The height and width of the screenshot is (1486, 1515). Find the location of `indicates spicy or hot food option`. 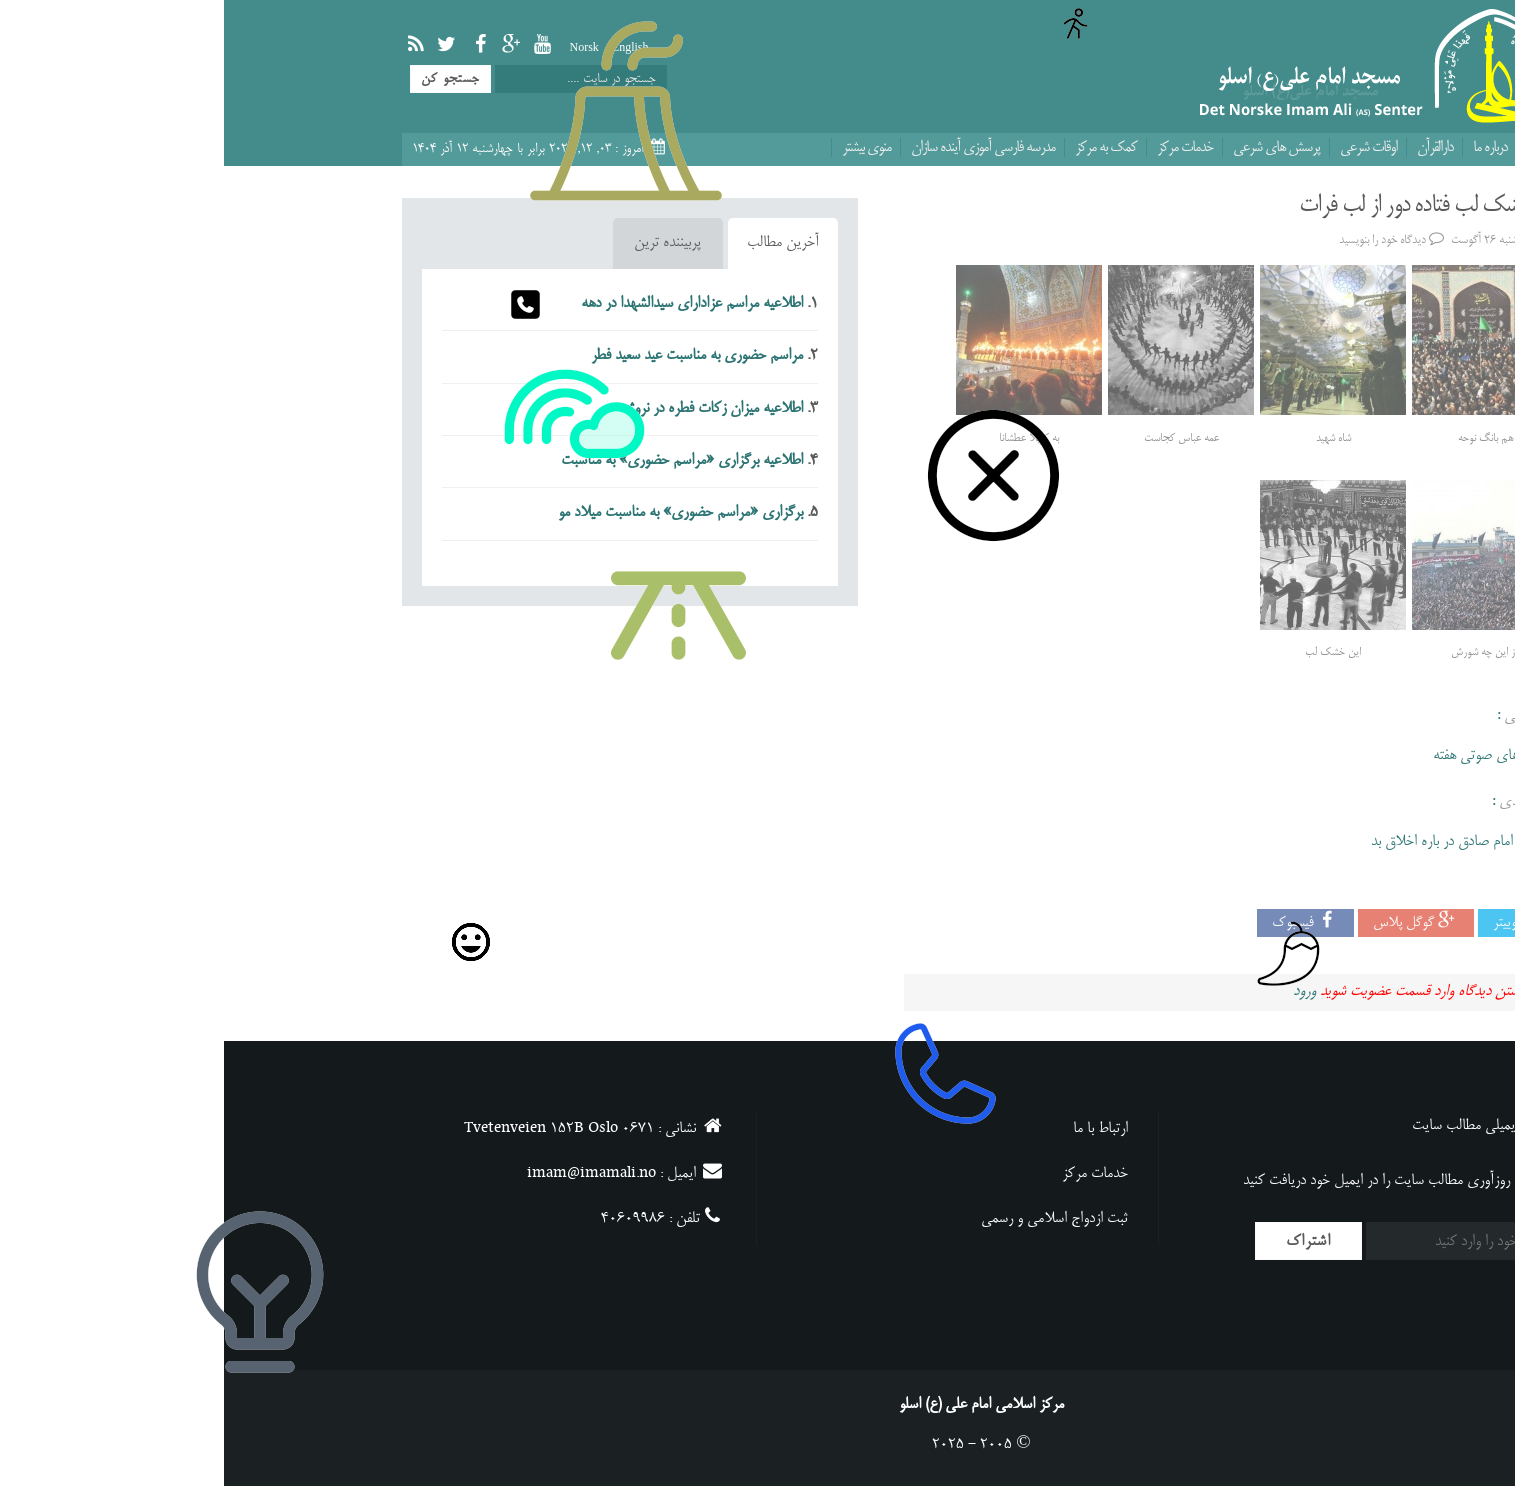

indicates spicy or hot food option is located at coordinates (1292, 956).